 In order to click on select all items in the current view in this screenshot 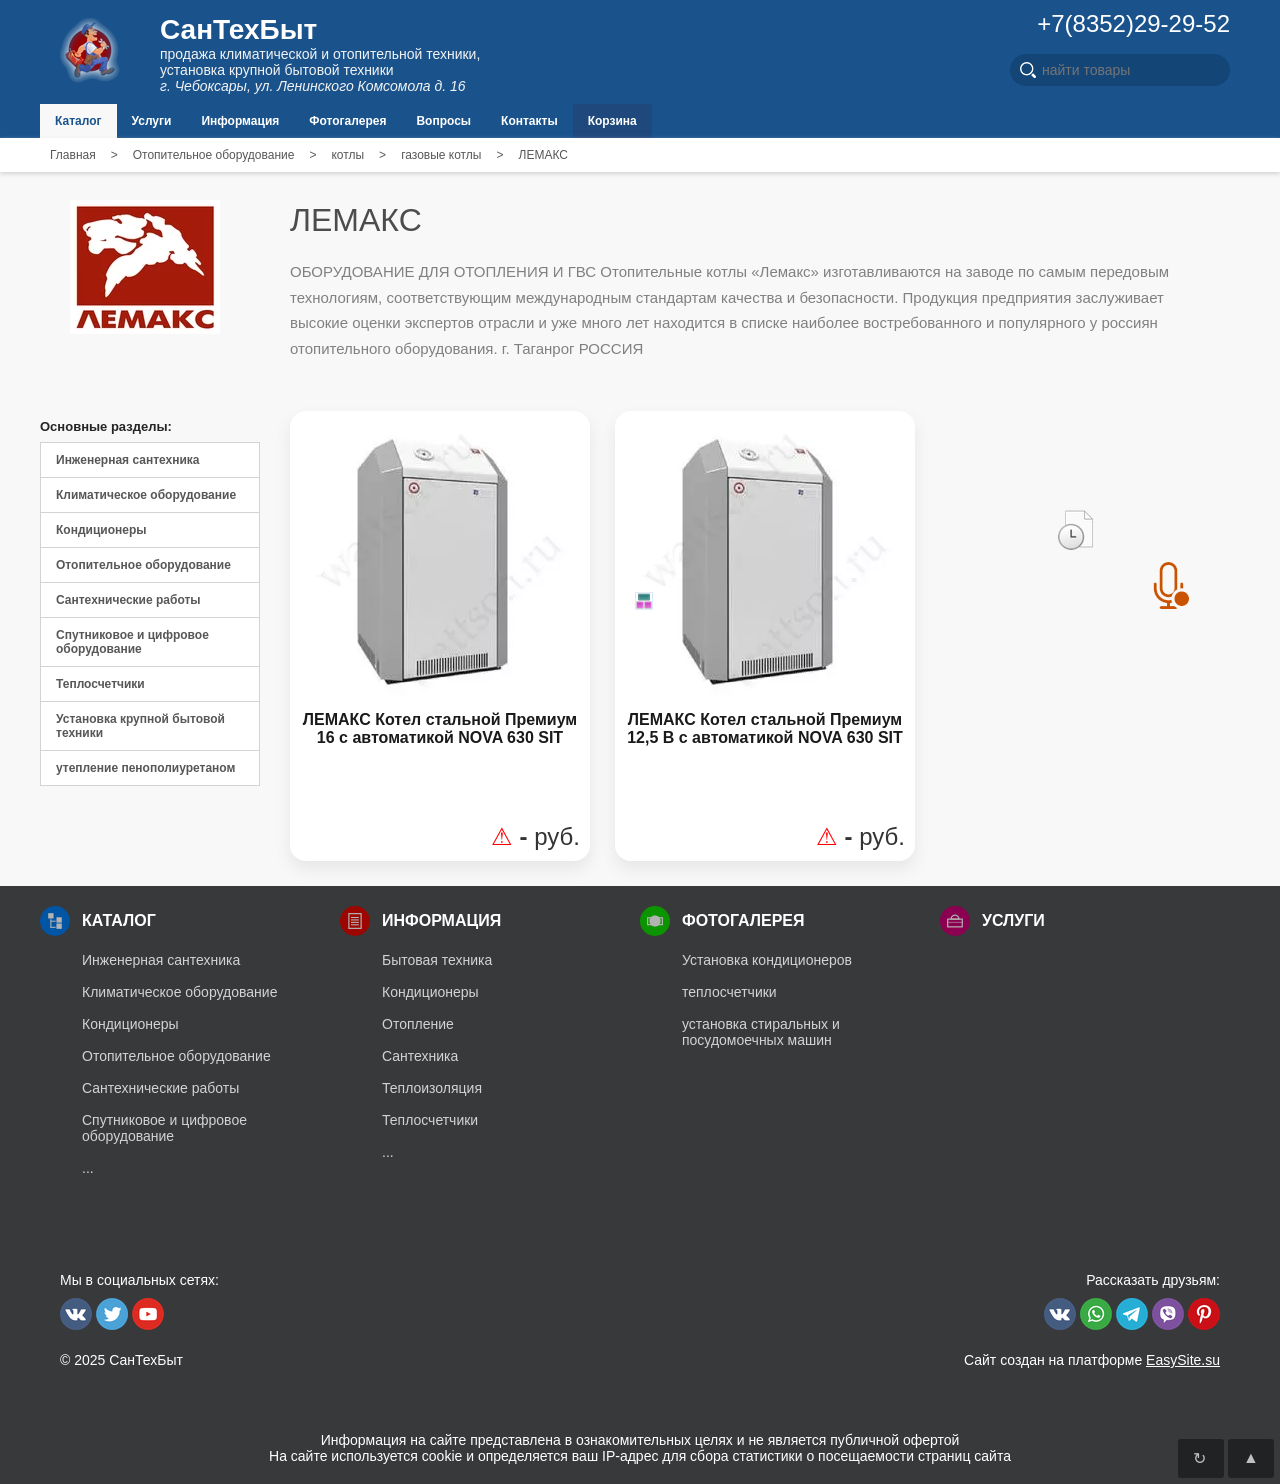, I will do `click(644, 601)`.